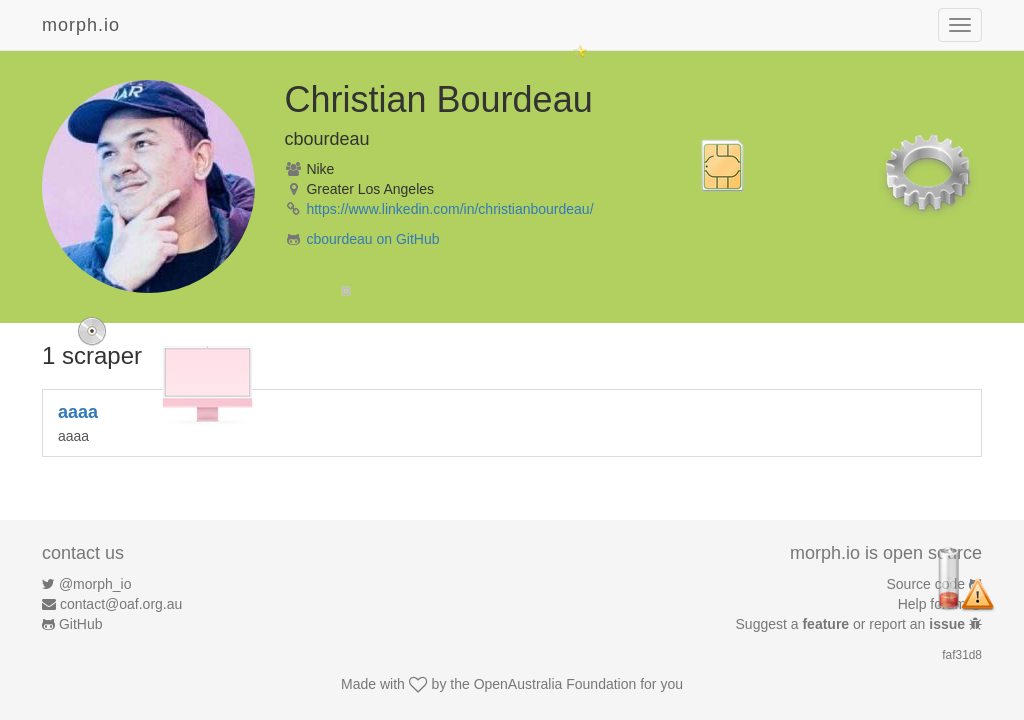 This screenshot has height=720, width=1024. Describe the element at coordinates (346, 291) in the screenshot. I see `restore window to previous size` at that location.